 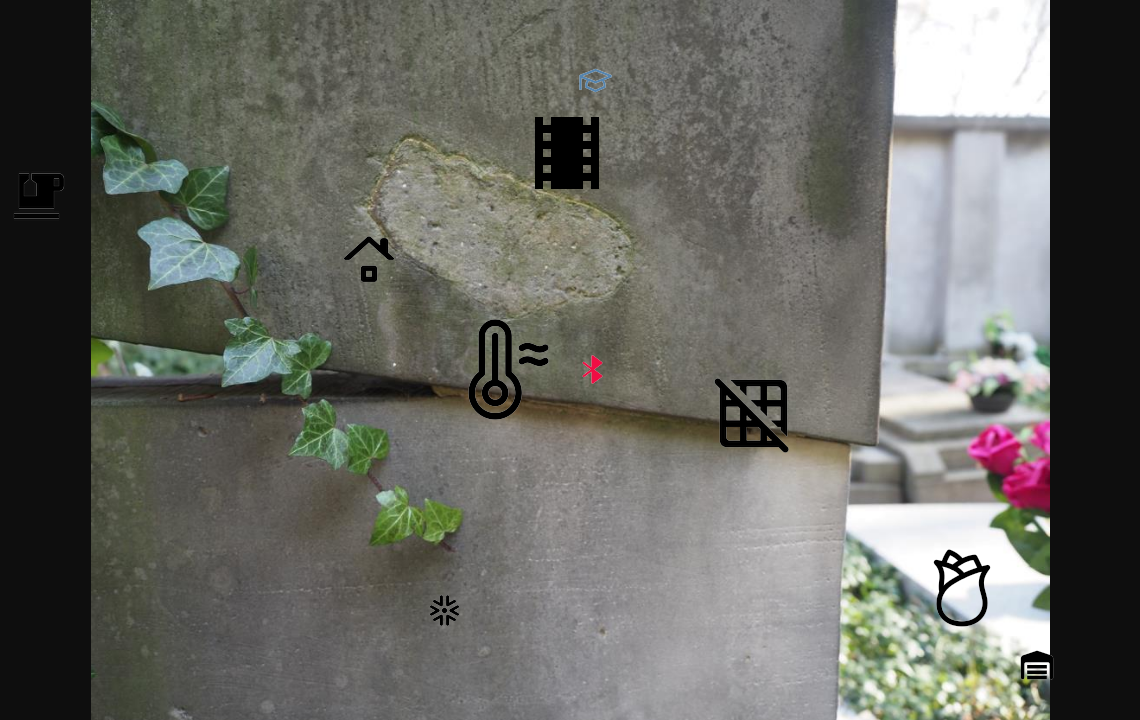 I want to click on access home or housing settings, so click(x=369, y=260).